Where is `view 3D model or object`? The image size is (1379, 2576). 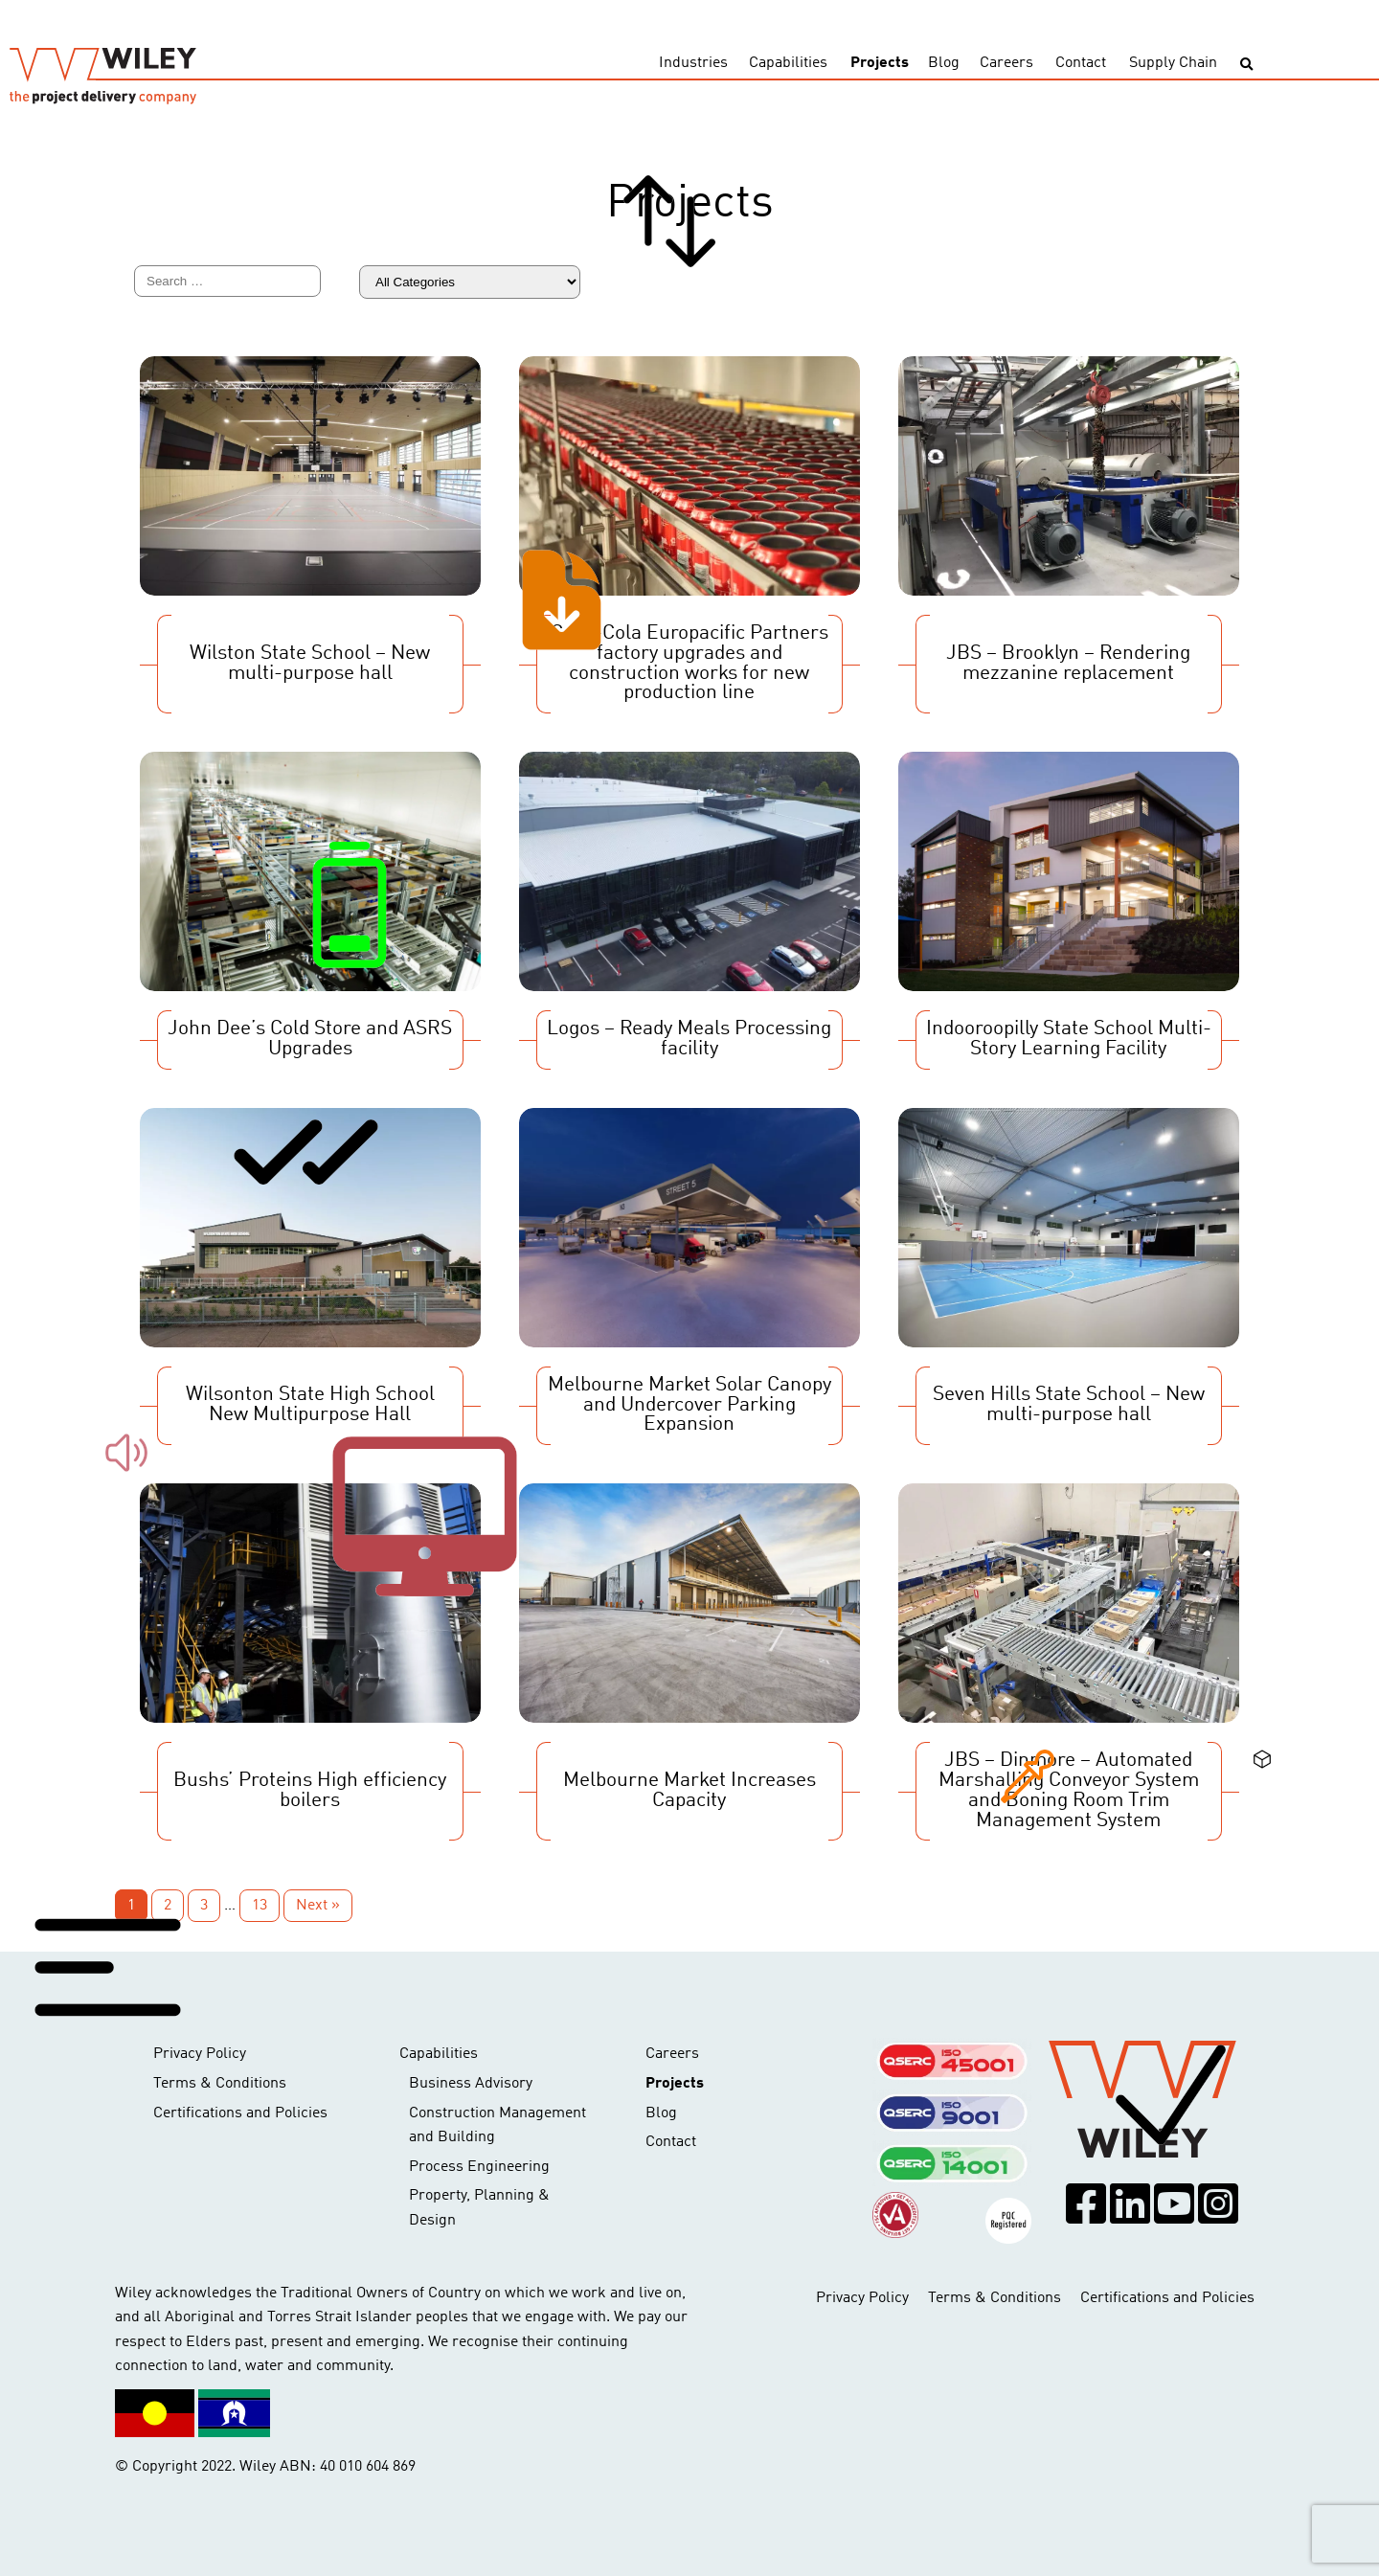
view 3D model or object is located at coordinates (1262, 1759).